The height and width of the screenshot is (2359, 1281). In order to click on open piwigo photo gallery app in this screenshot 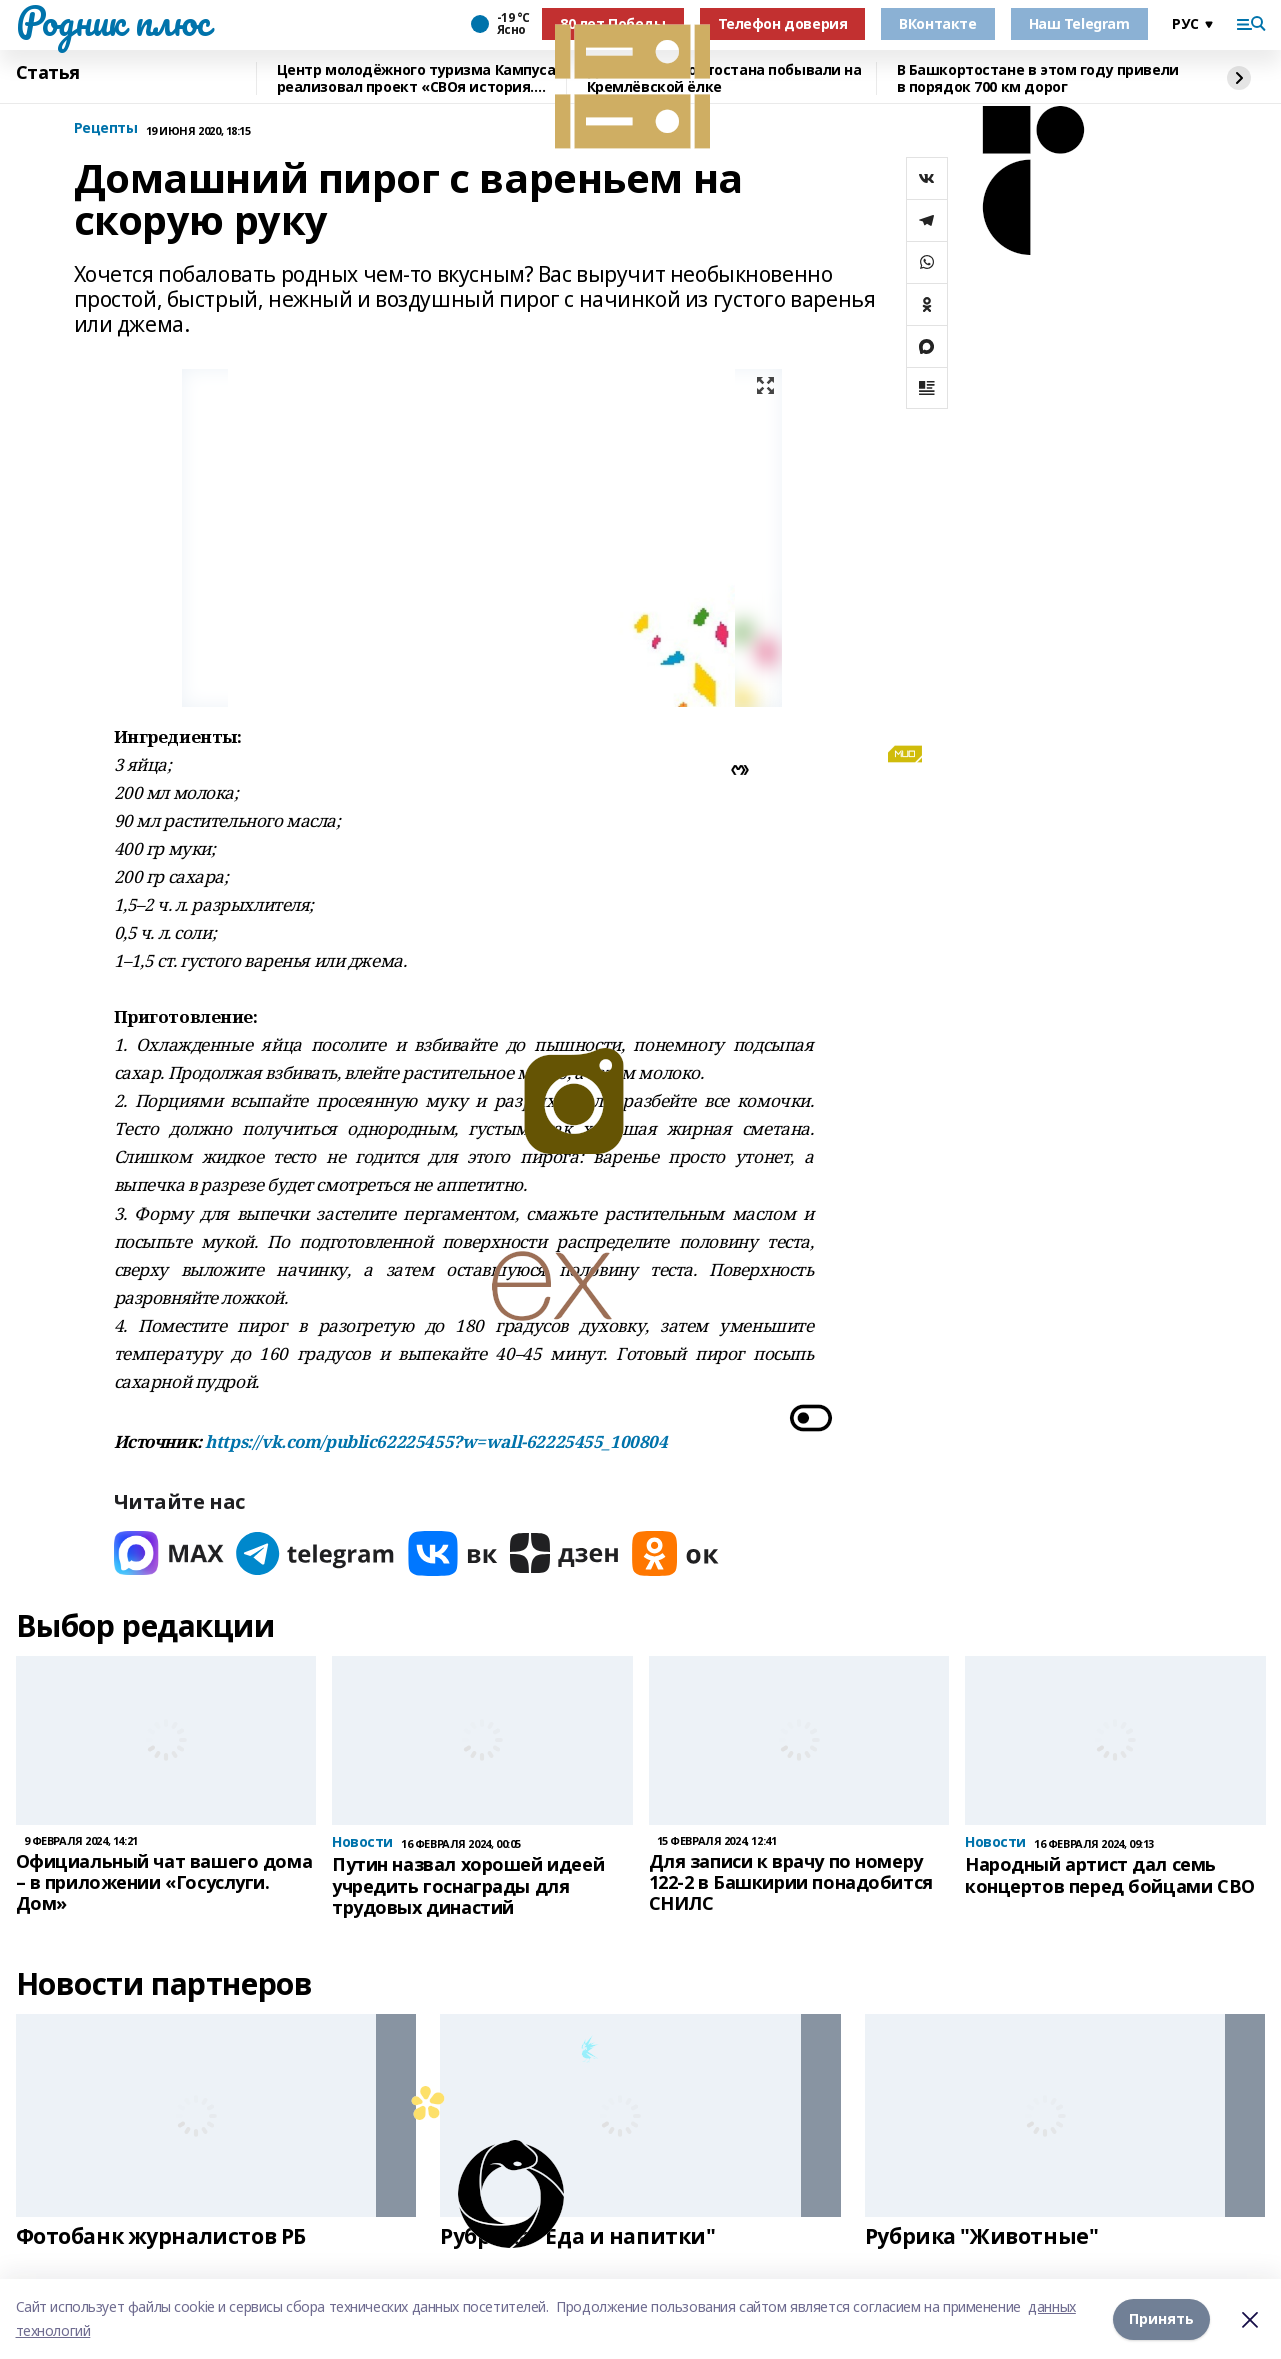, I will do `click(574, 1101)`.